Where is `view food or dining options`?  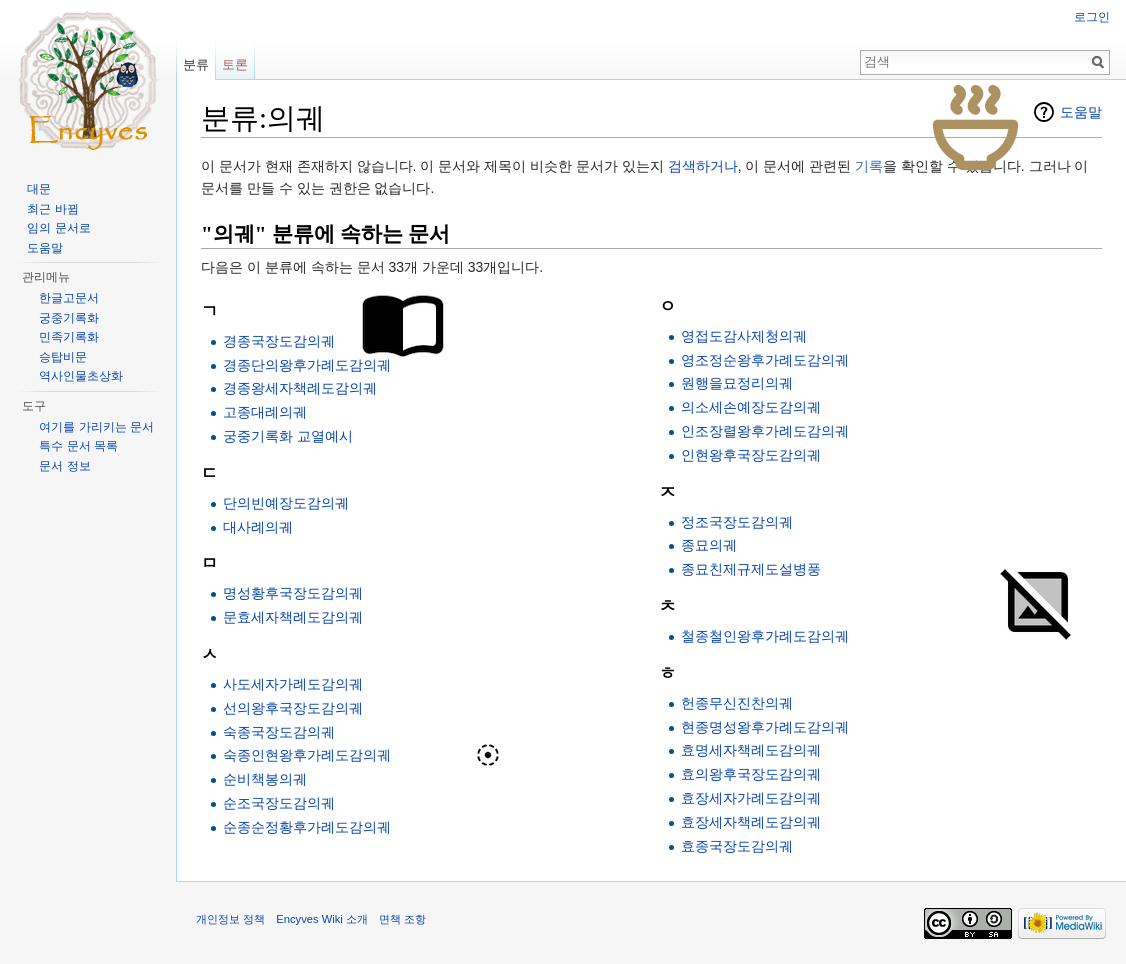 view food or dining options is located at coordinates (975, 127).